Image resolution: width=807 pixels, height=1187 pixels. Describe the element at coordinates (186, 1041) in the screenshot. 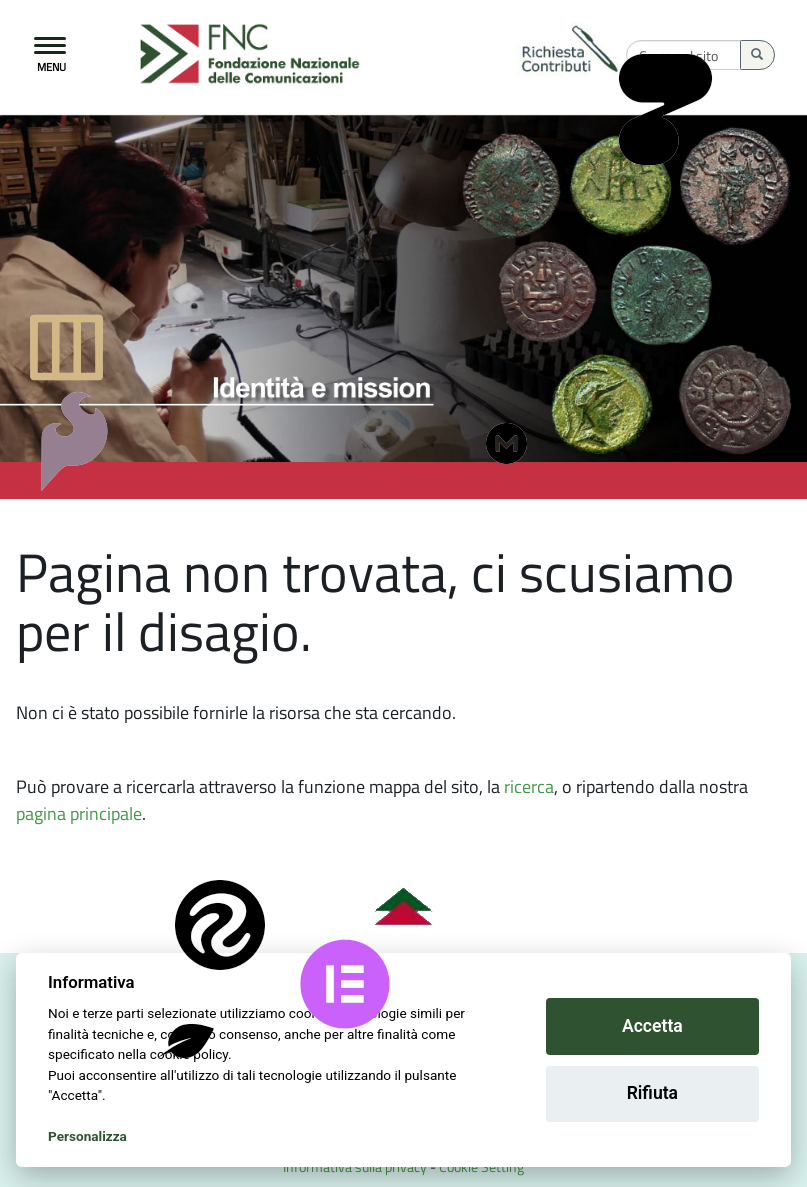

I see `chia network logo` at that location.